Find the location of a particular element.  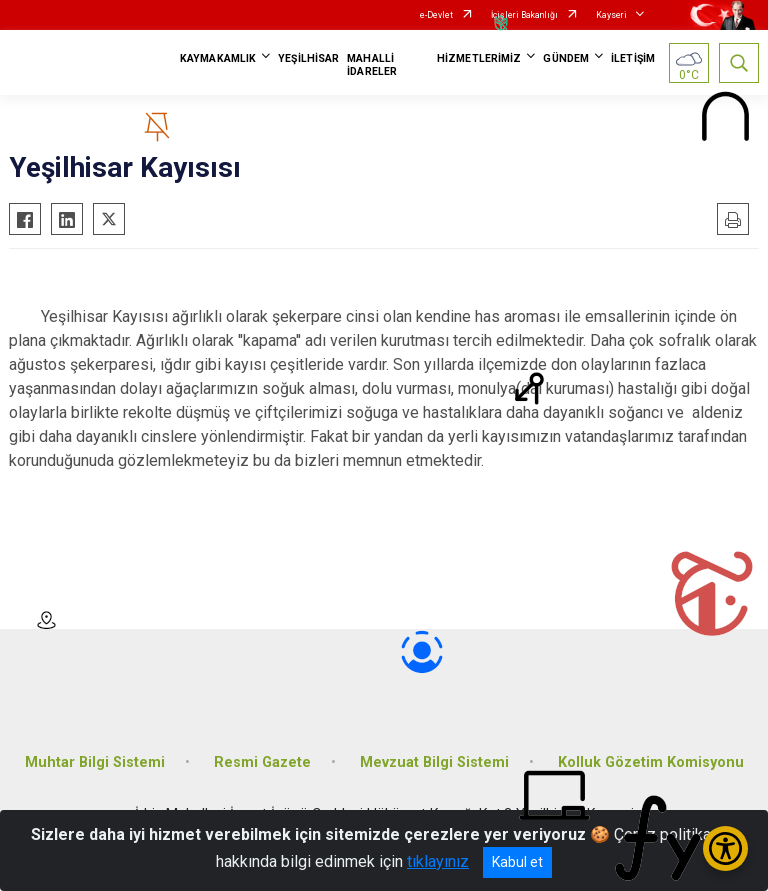

insert mathematical function notation is located at coordinates (658, 838).